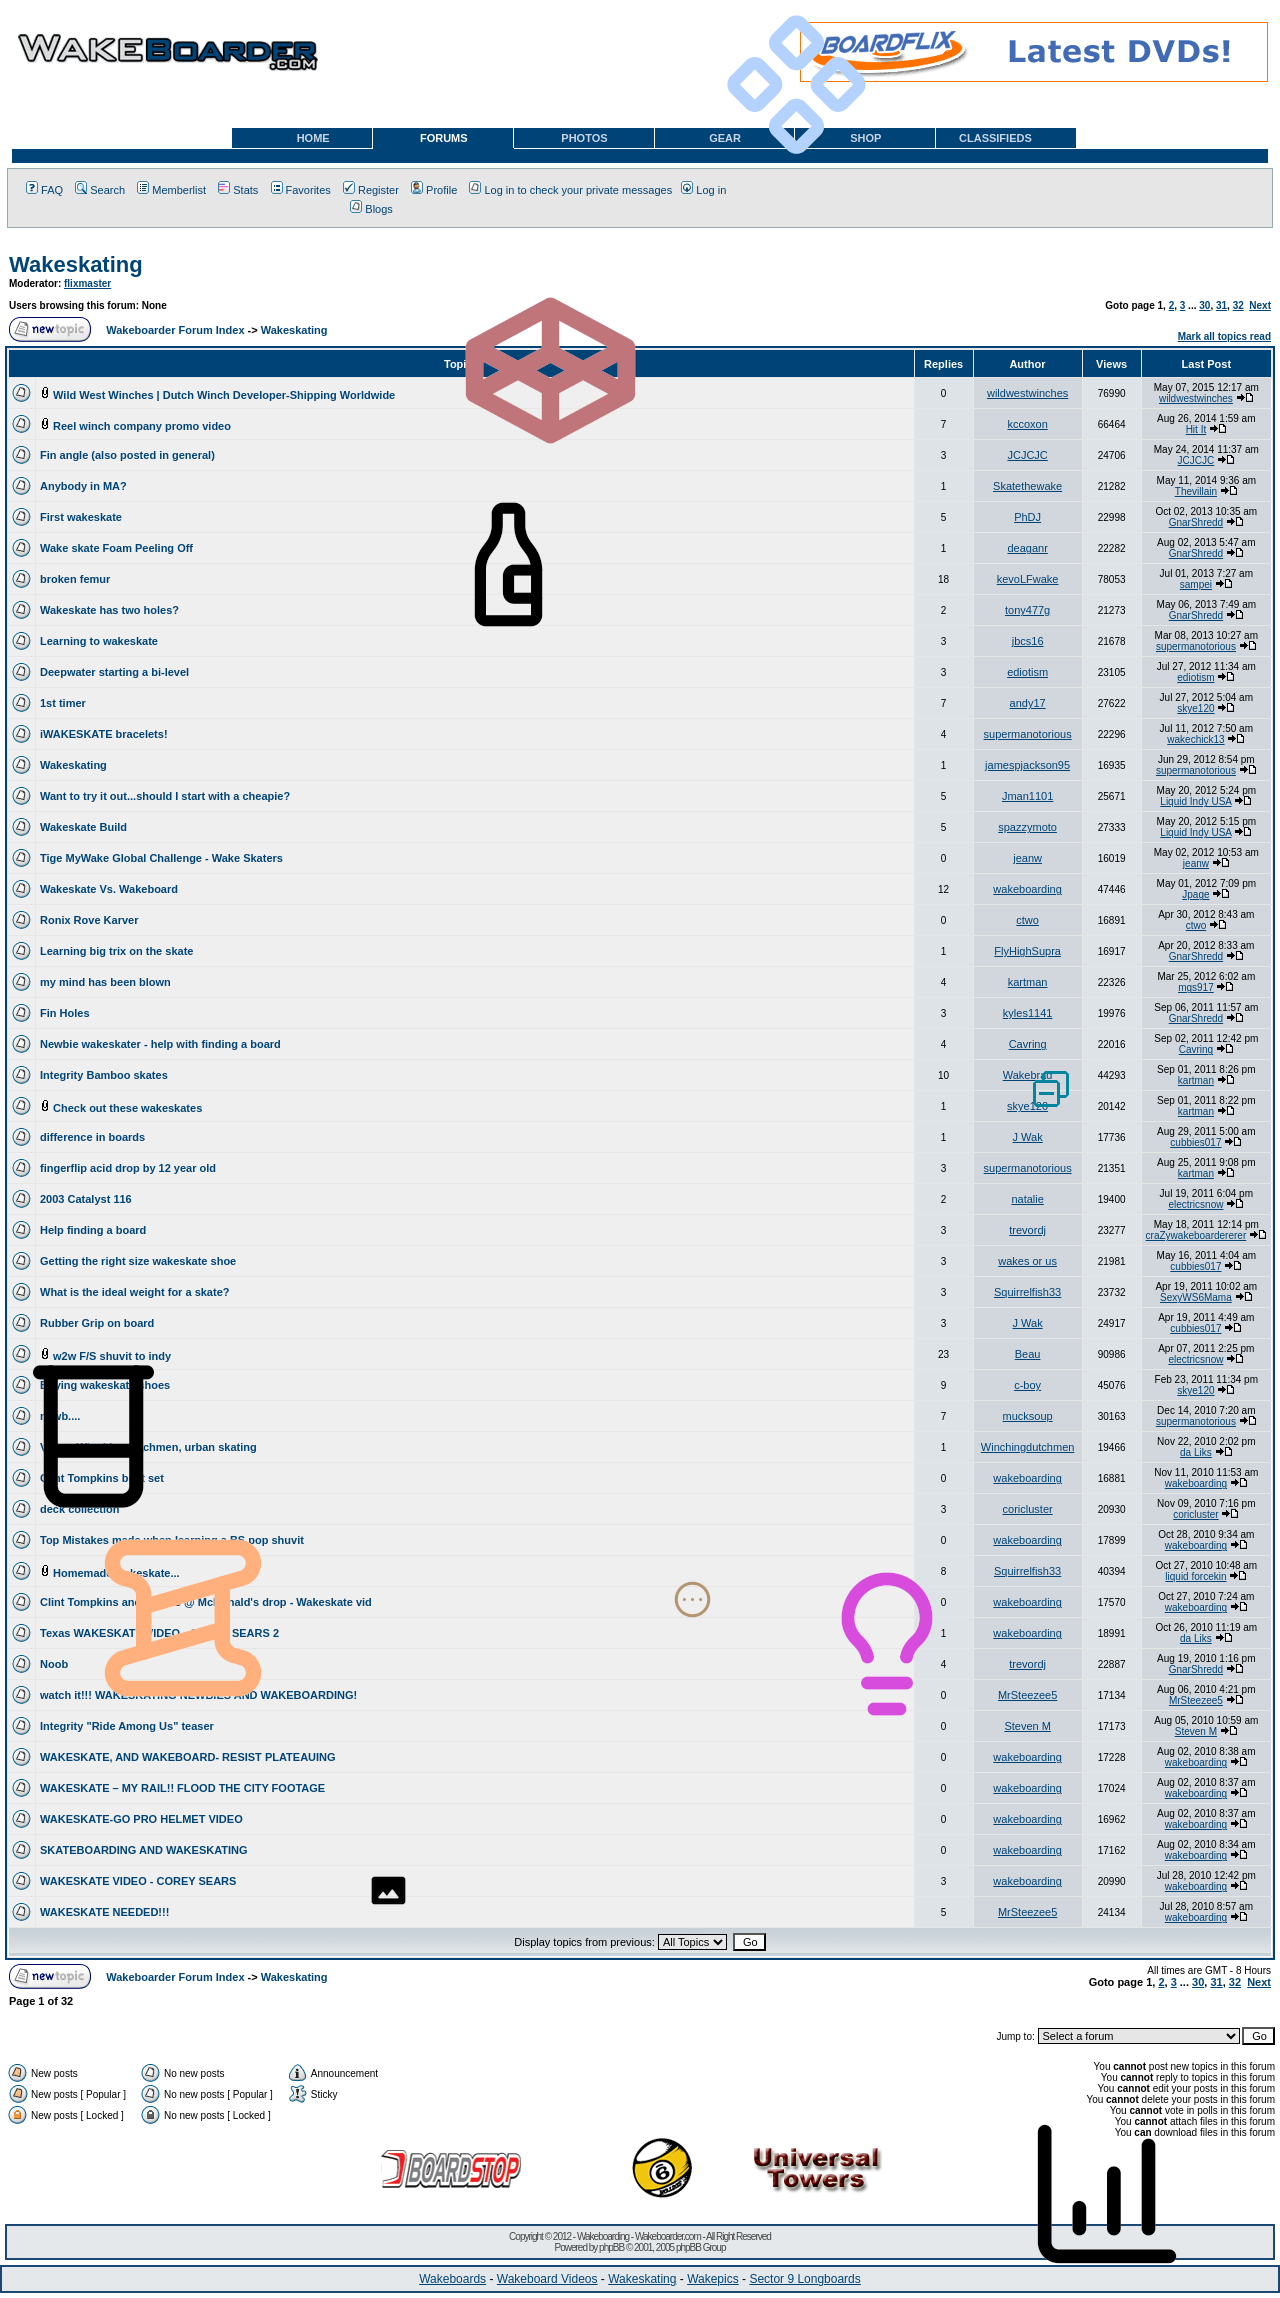 This screenshot has height=2298, width=1280. What do you see at coordinates (1107, 2194) in the screenshot?
I see `view analytics or statistics` at bounding box center [1107, 2194].